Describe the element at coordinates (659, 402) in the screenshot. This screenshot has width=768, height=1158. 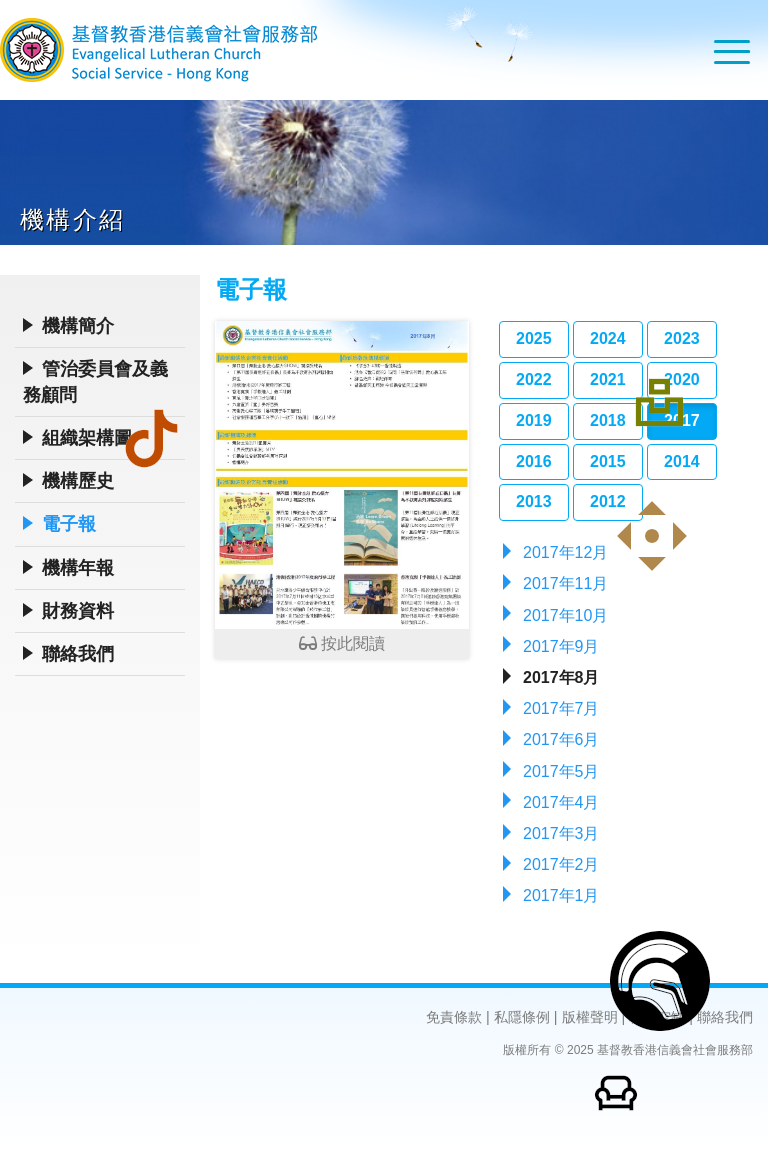
I see `unsplash logo - access free stock photos` at that location.